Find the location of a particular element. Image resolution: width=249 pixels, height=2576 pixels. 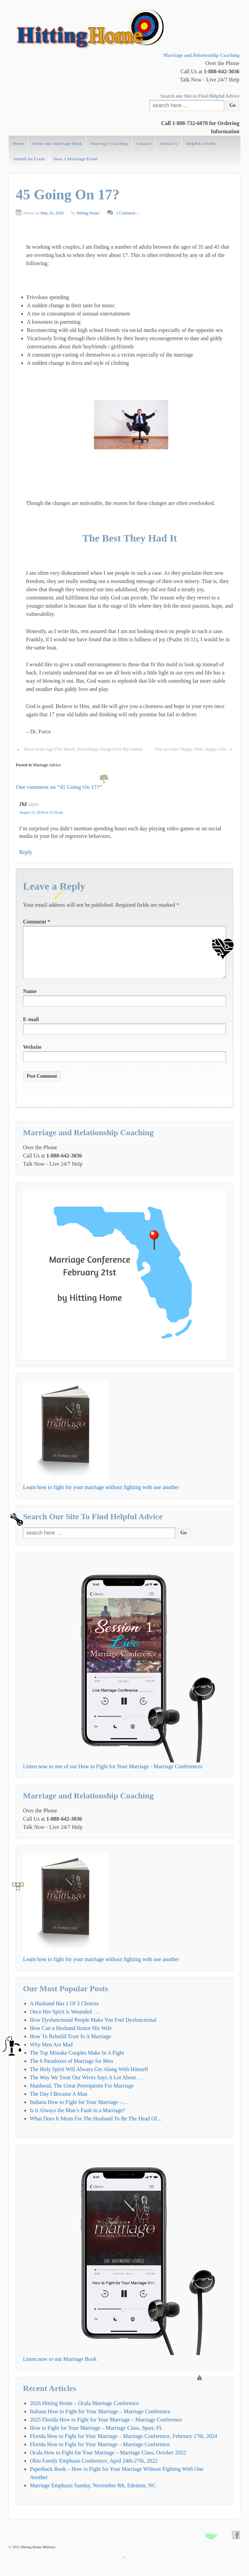

select rifle weapon in game inventory is located at coordinates (60, 894).